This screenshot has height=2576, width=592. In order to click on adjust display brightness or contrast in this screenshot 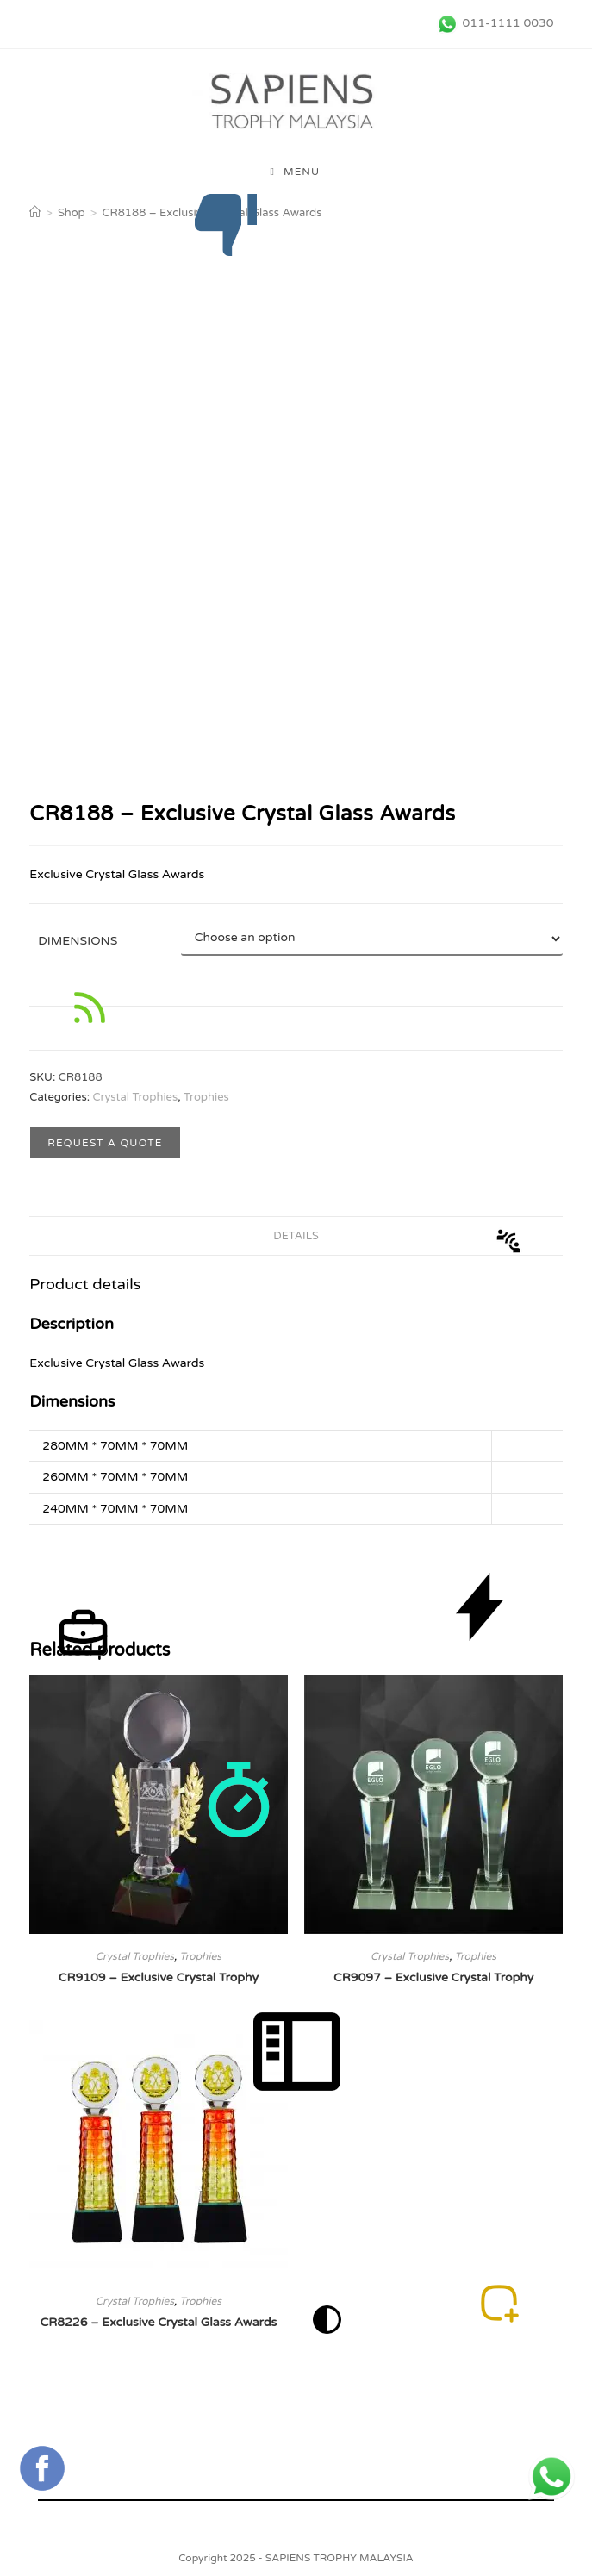, I will do `click(327, 2319)`.